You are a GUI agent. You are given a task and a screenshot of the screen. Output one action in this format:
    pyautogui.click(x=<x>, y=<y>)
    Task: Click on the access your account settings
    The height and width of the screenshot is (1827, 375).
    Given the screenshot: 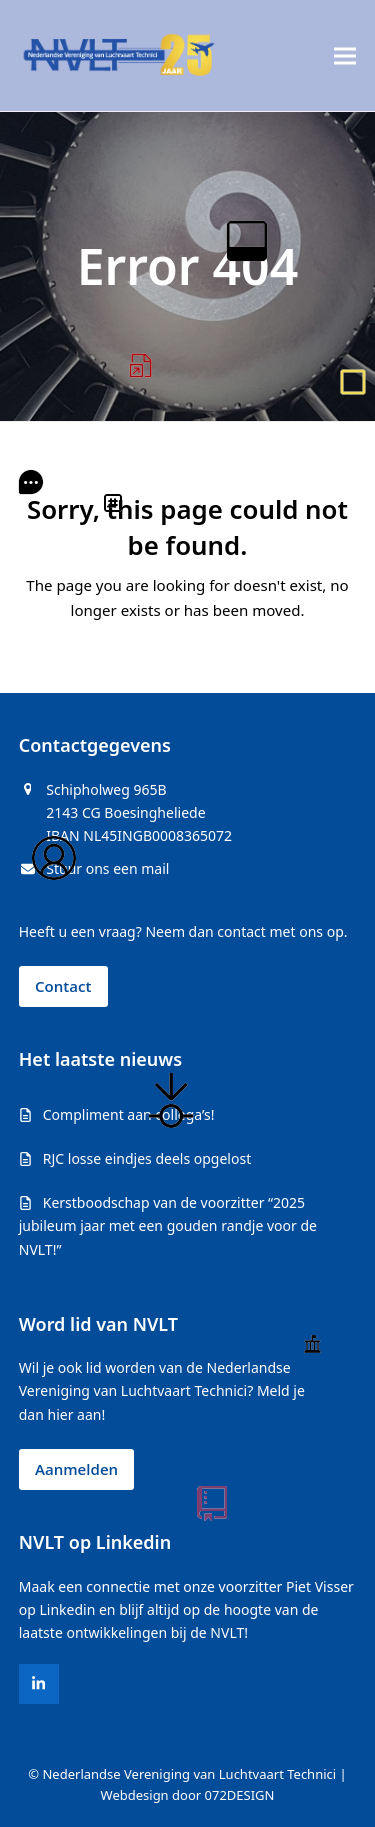 What is the action you would take?
    pyautogui.click(x=54, y=858)
    